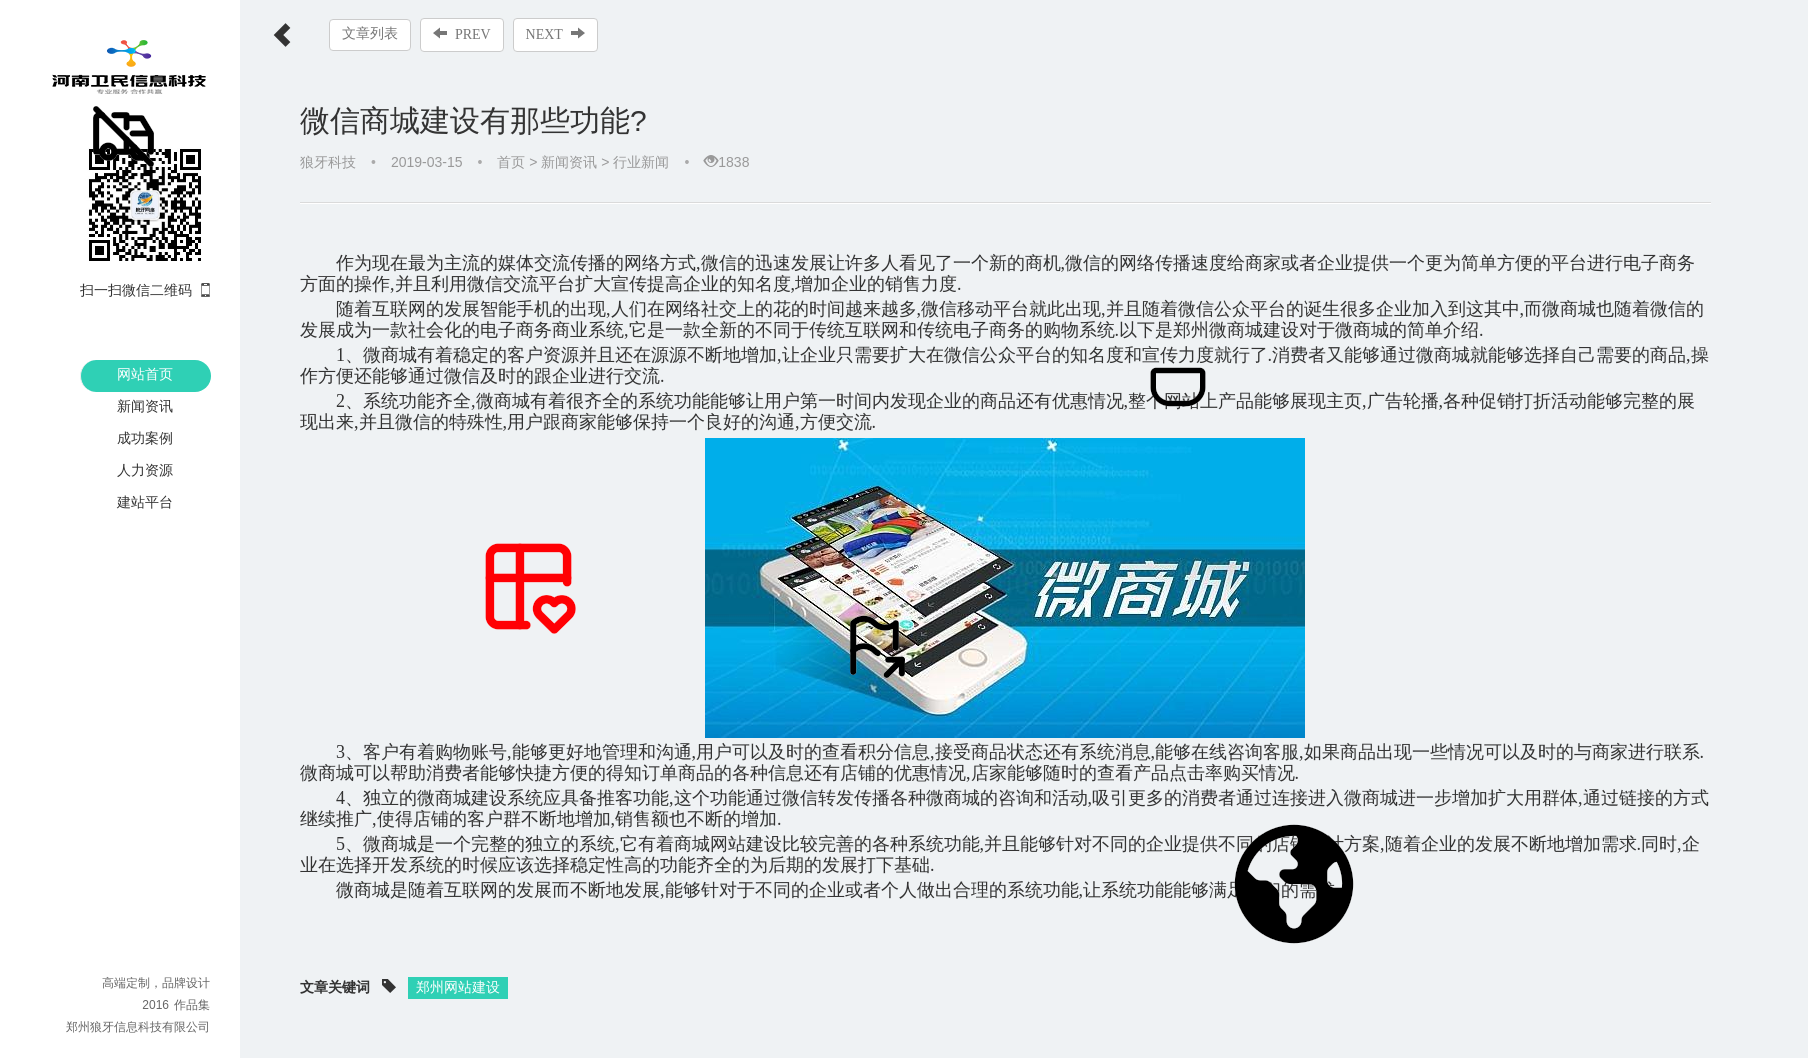 This screenshot has height=1058, width=1808. What do you see at coordinates (1294, 884) in the screenshot?
I see `switch to global or worldwide view` at bounding box center [1294, 884].